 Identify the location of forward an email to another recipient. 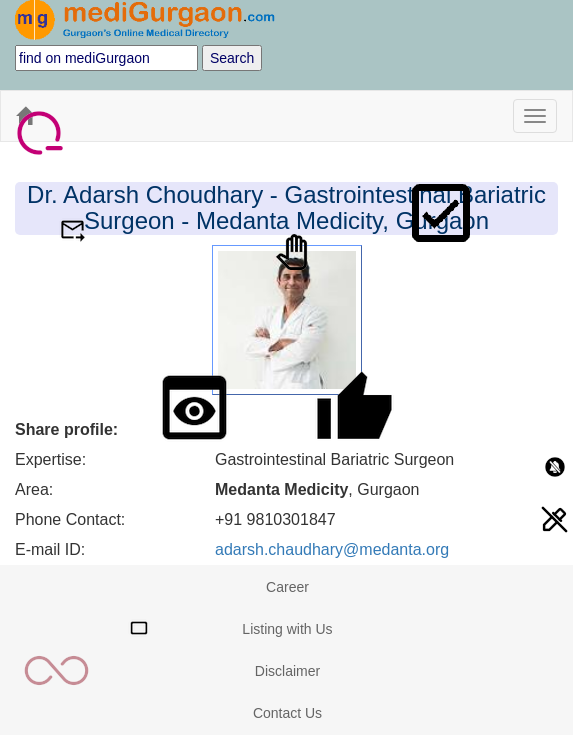
(72, 229).